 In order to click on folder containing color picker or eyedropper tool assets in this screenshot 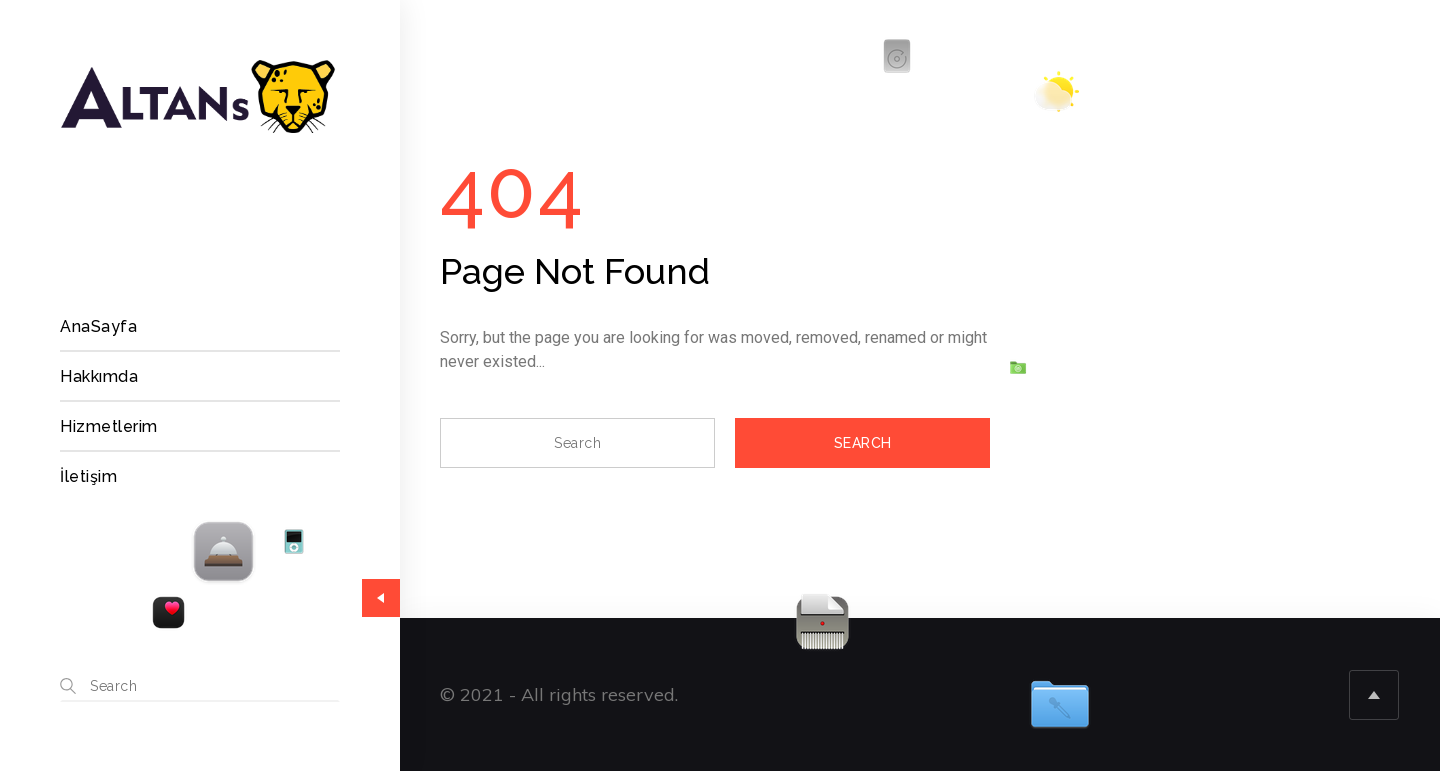, I will do `click(1060, 704)`.